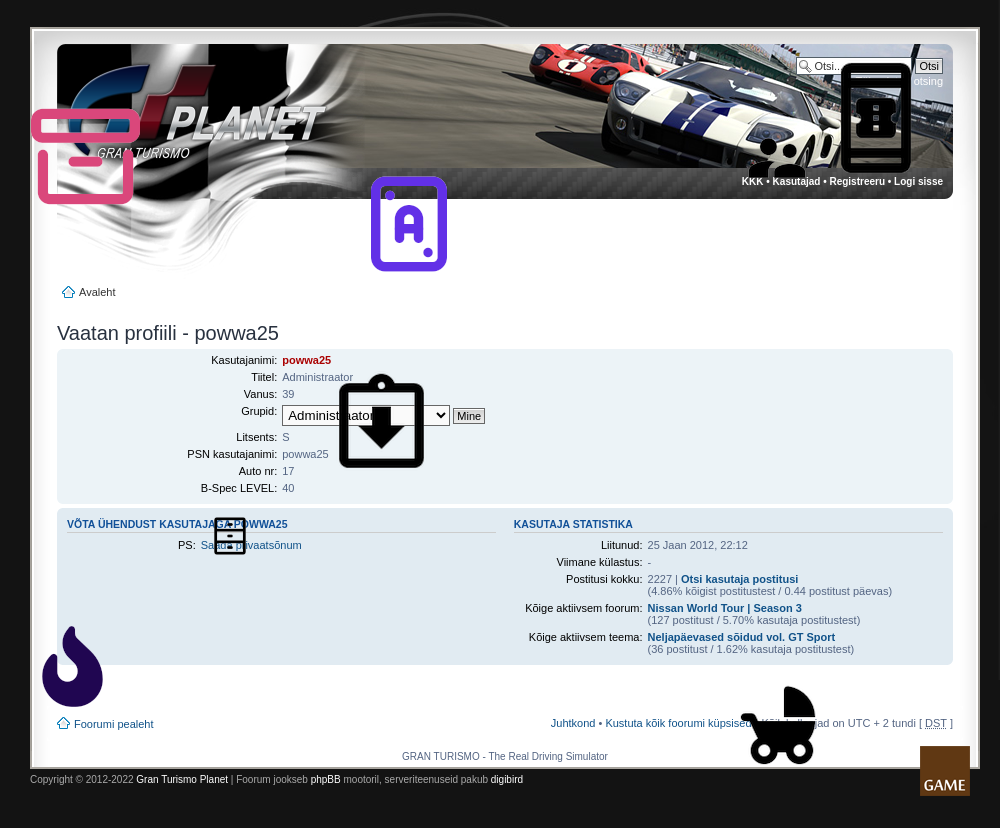 The image size is (1000, 828). I want to click on indicates child-friendly or family-friendly location, so click(780, 725).